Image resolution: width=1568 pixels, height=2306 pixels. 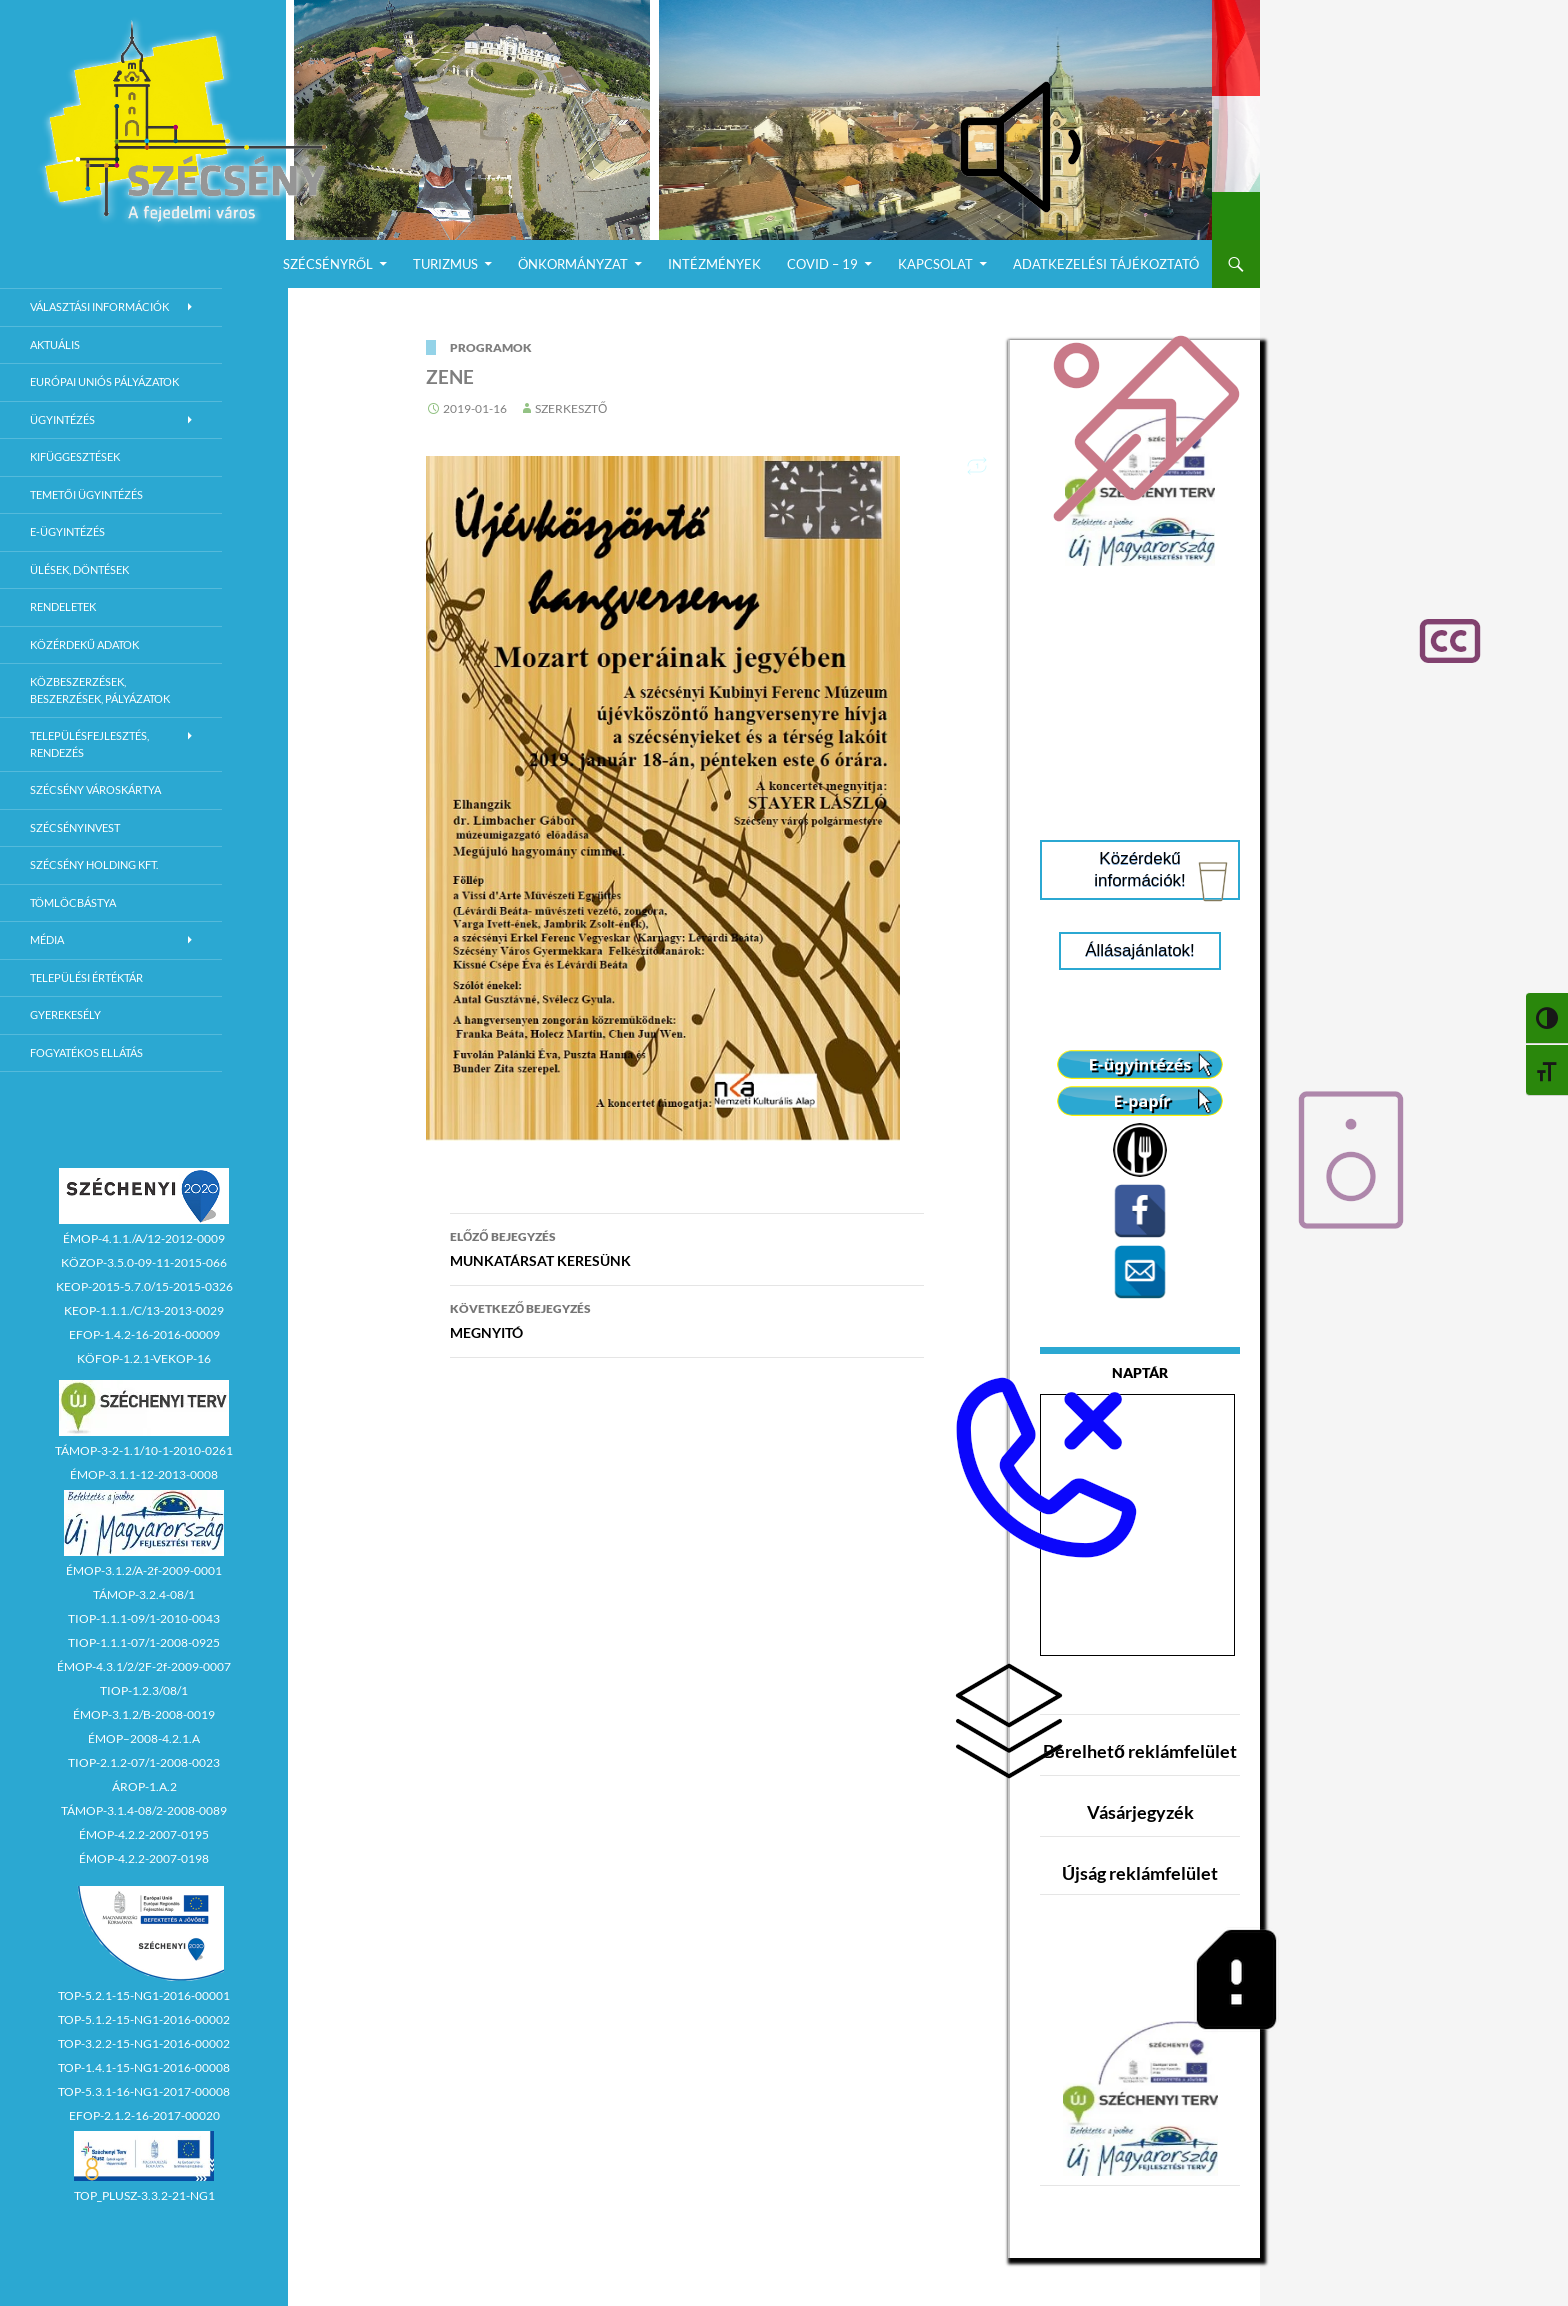 I want to click on repeat current track once, so click(x=977, y=466).